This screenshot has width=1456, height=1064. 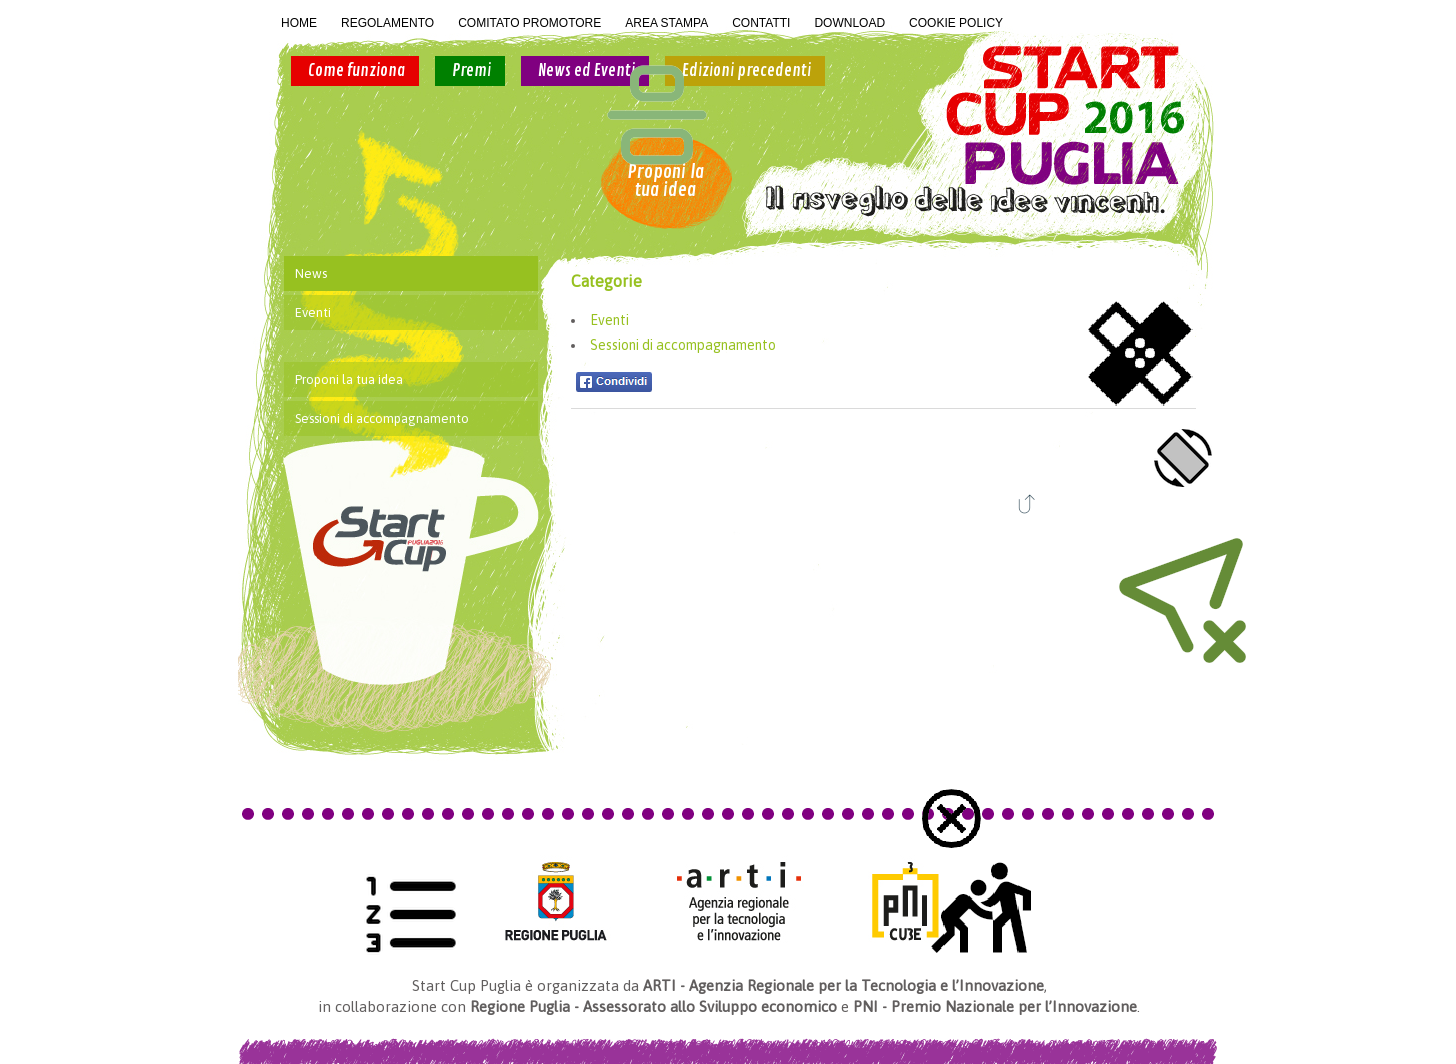 What do you see at coordinates (1026, 504) in the screenshot?
I see `redo or repeat last action` at bounding box center [1026, 504].